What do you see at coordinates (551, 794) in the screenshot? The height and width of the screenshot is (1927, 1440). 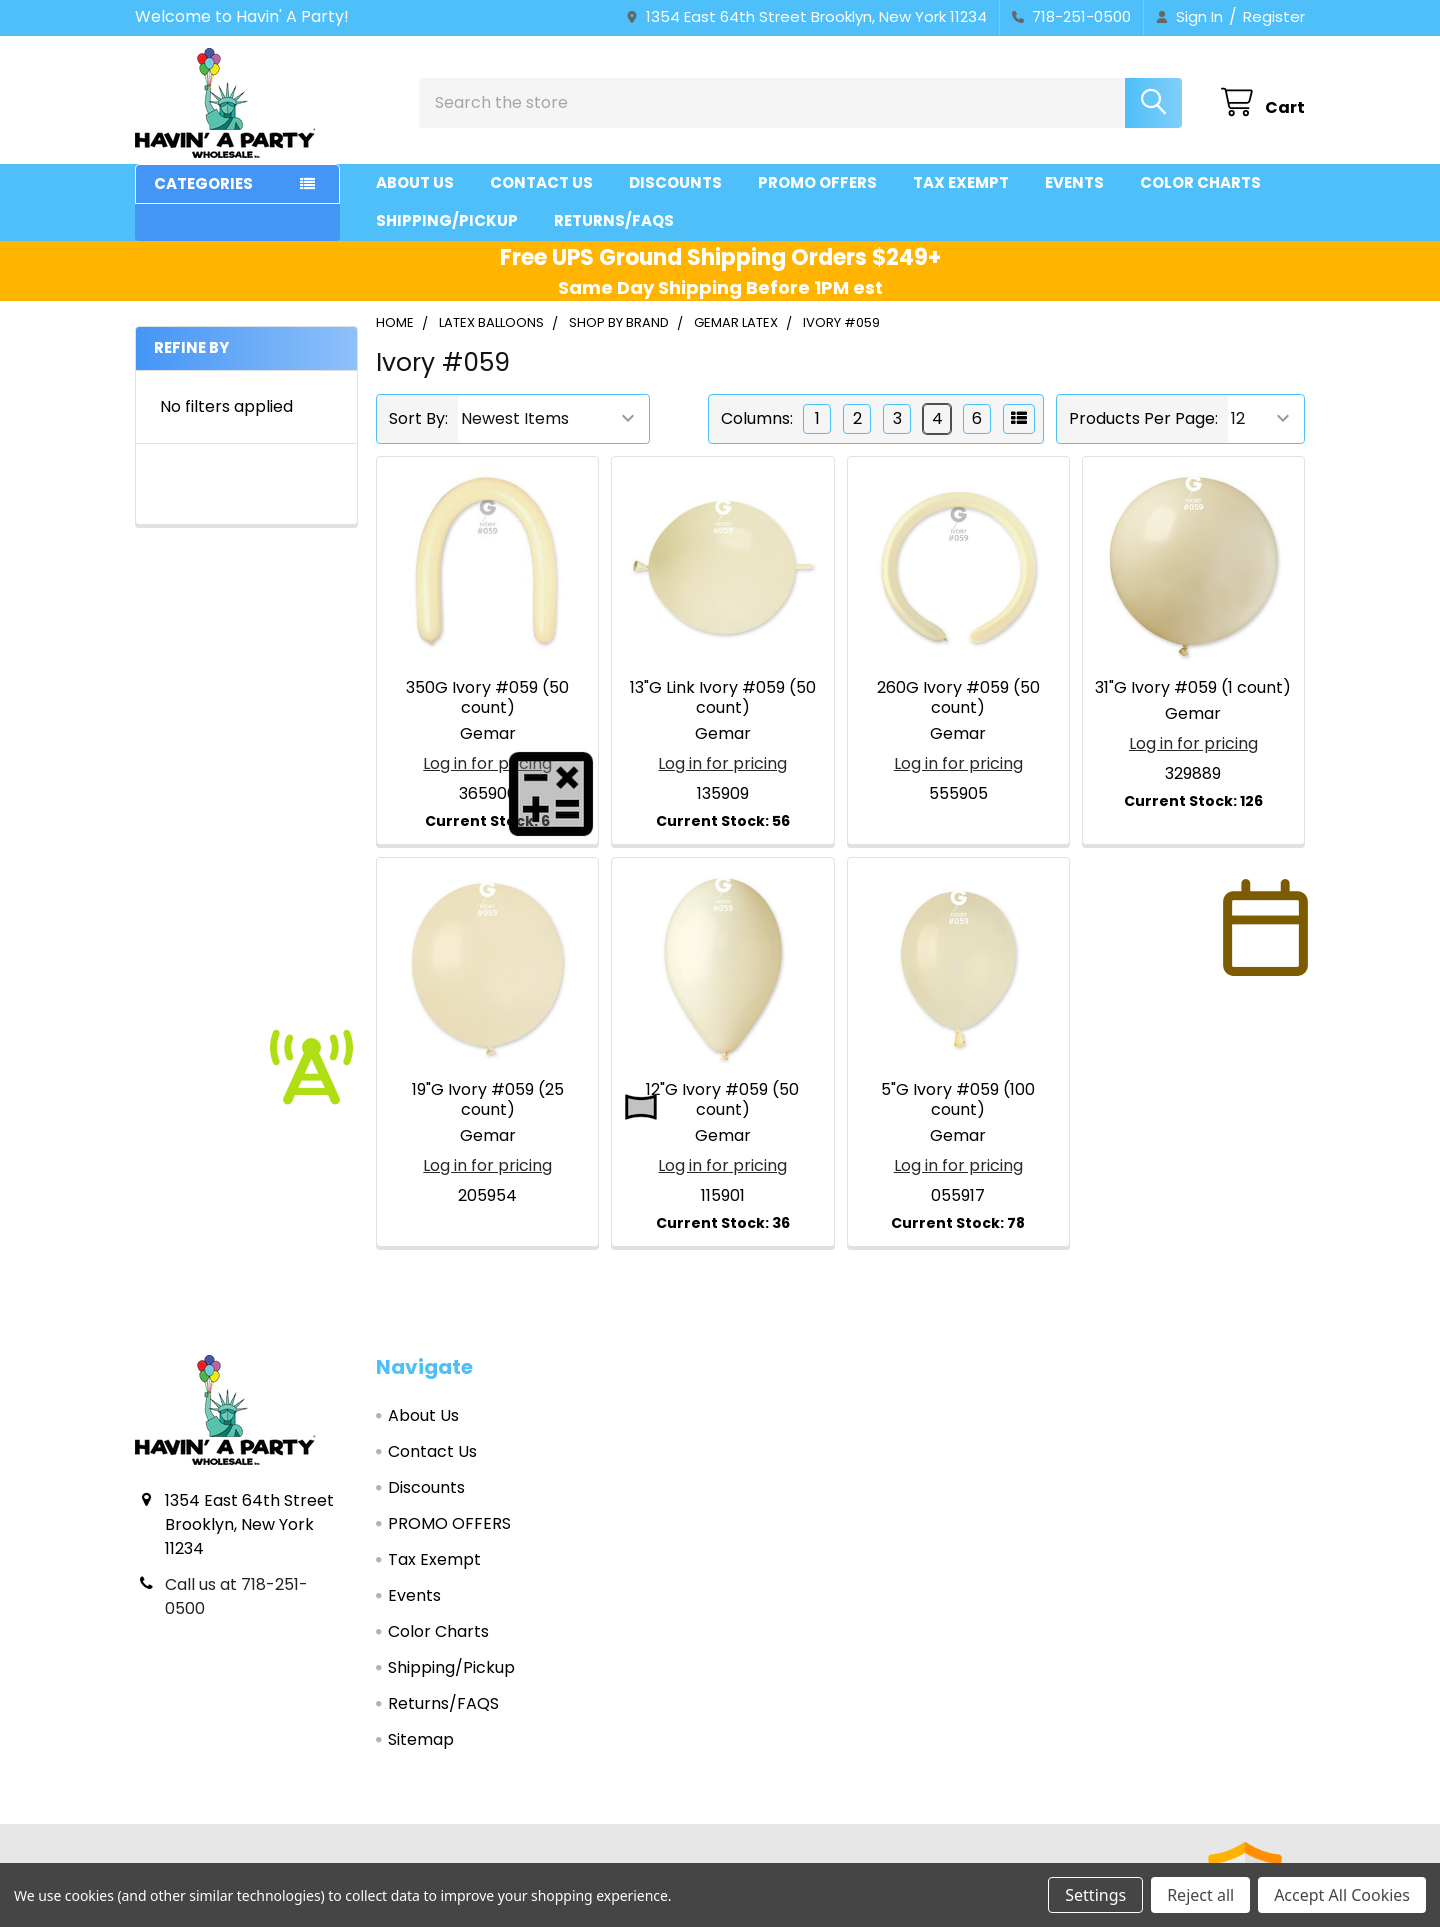 I see `open calculator tool` at bounding box center [551, 794].